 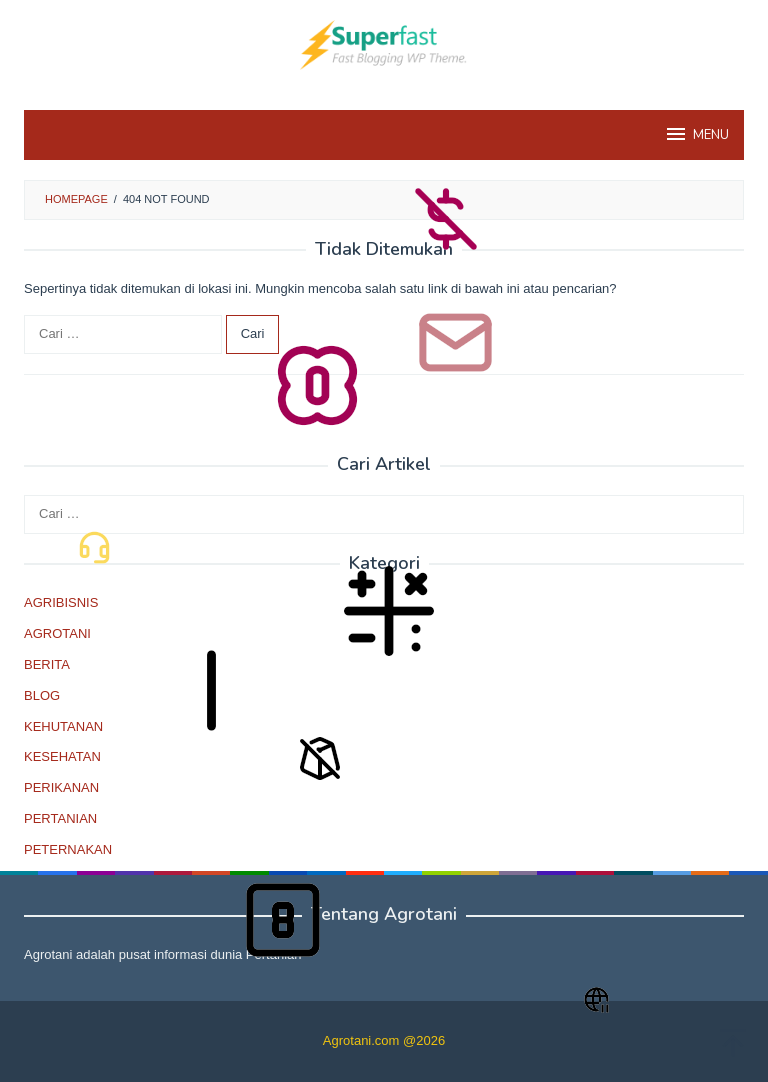 What do you see at coordinates (211, 690) in the screenshot?
I see `indicates information or help tooltip` at bounding box center [211, 690].